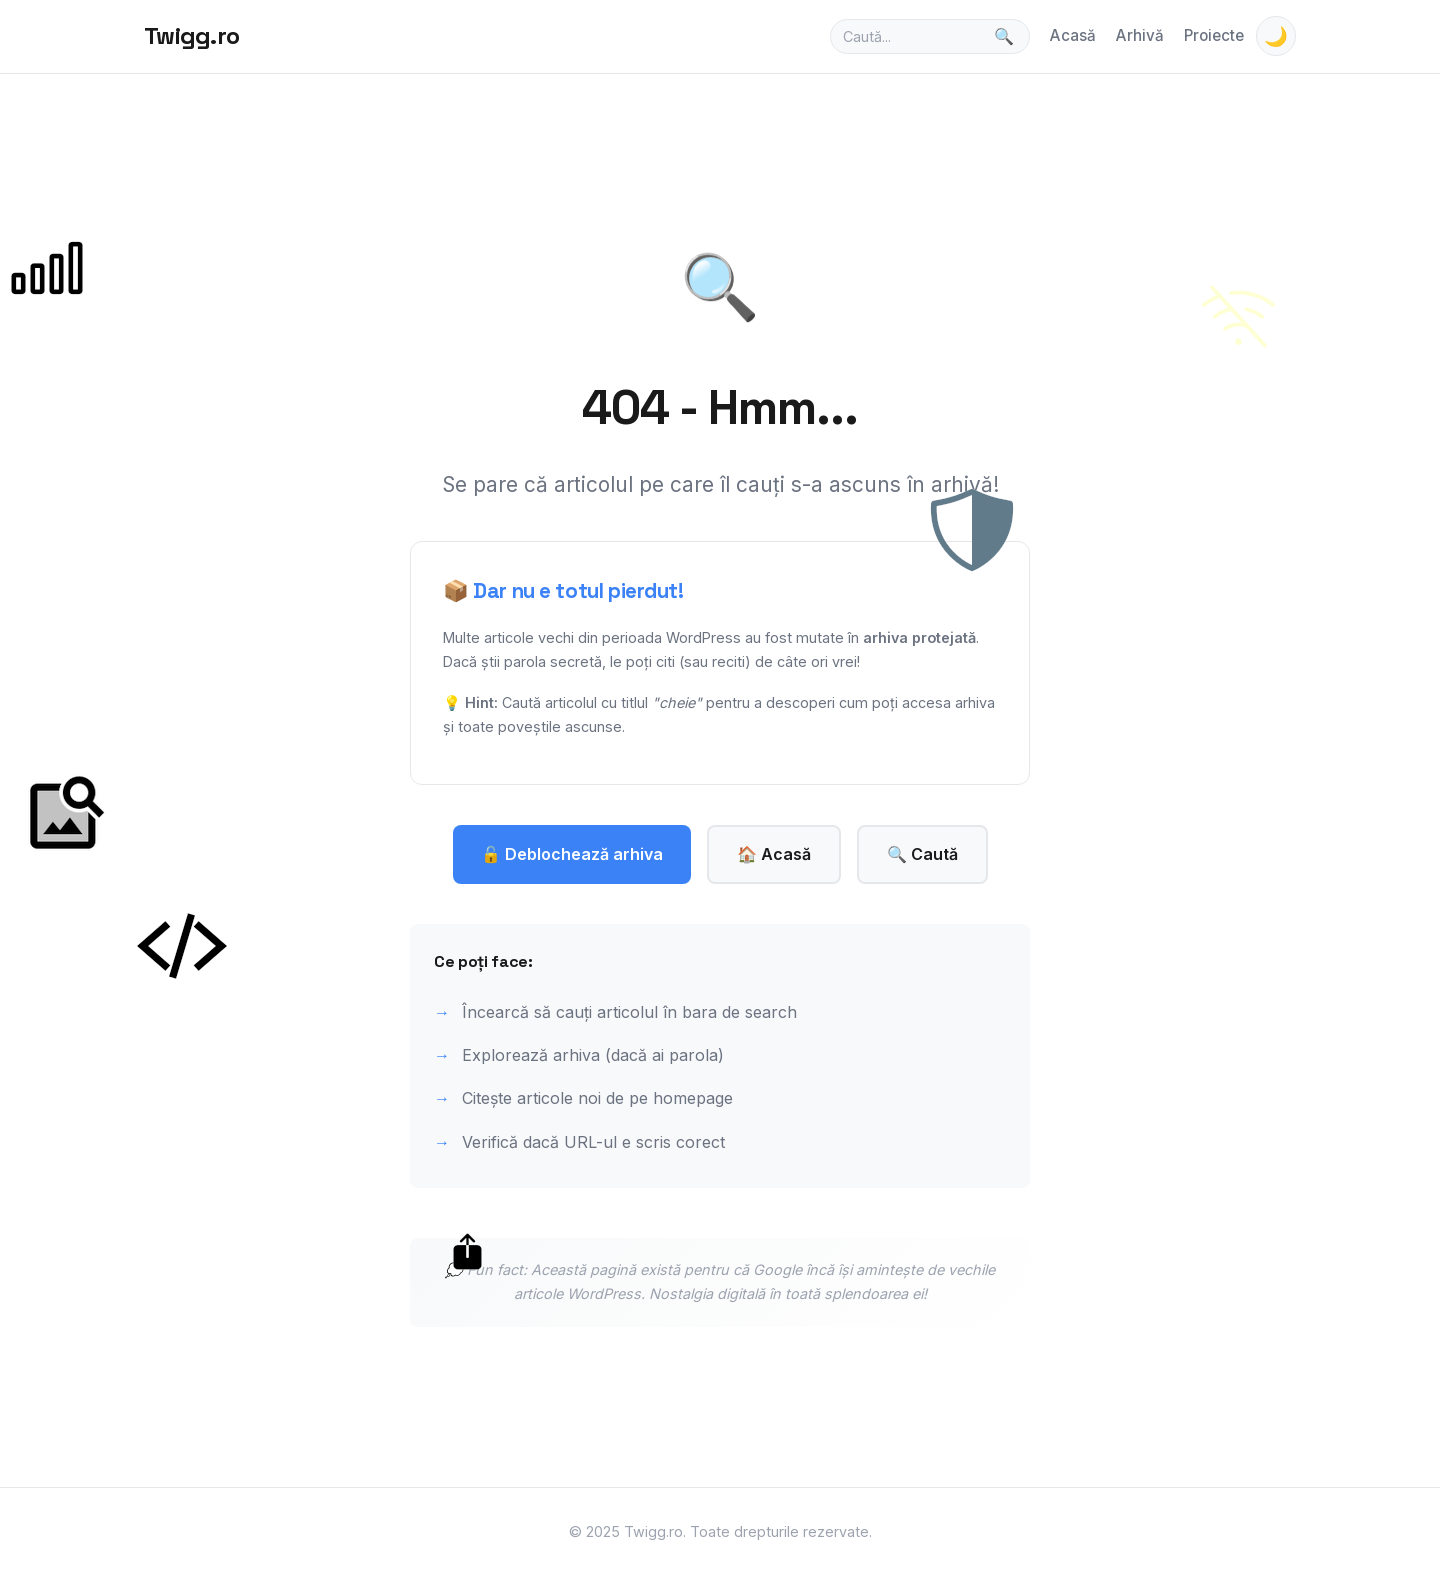 The width and height of the screenshot is (1440, 1576). Describe the element at coordinates (467, 1251) in the screenshot. I see `share this content` at that location.